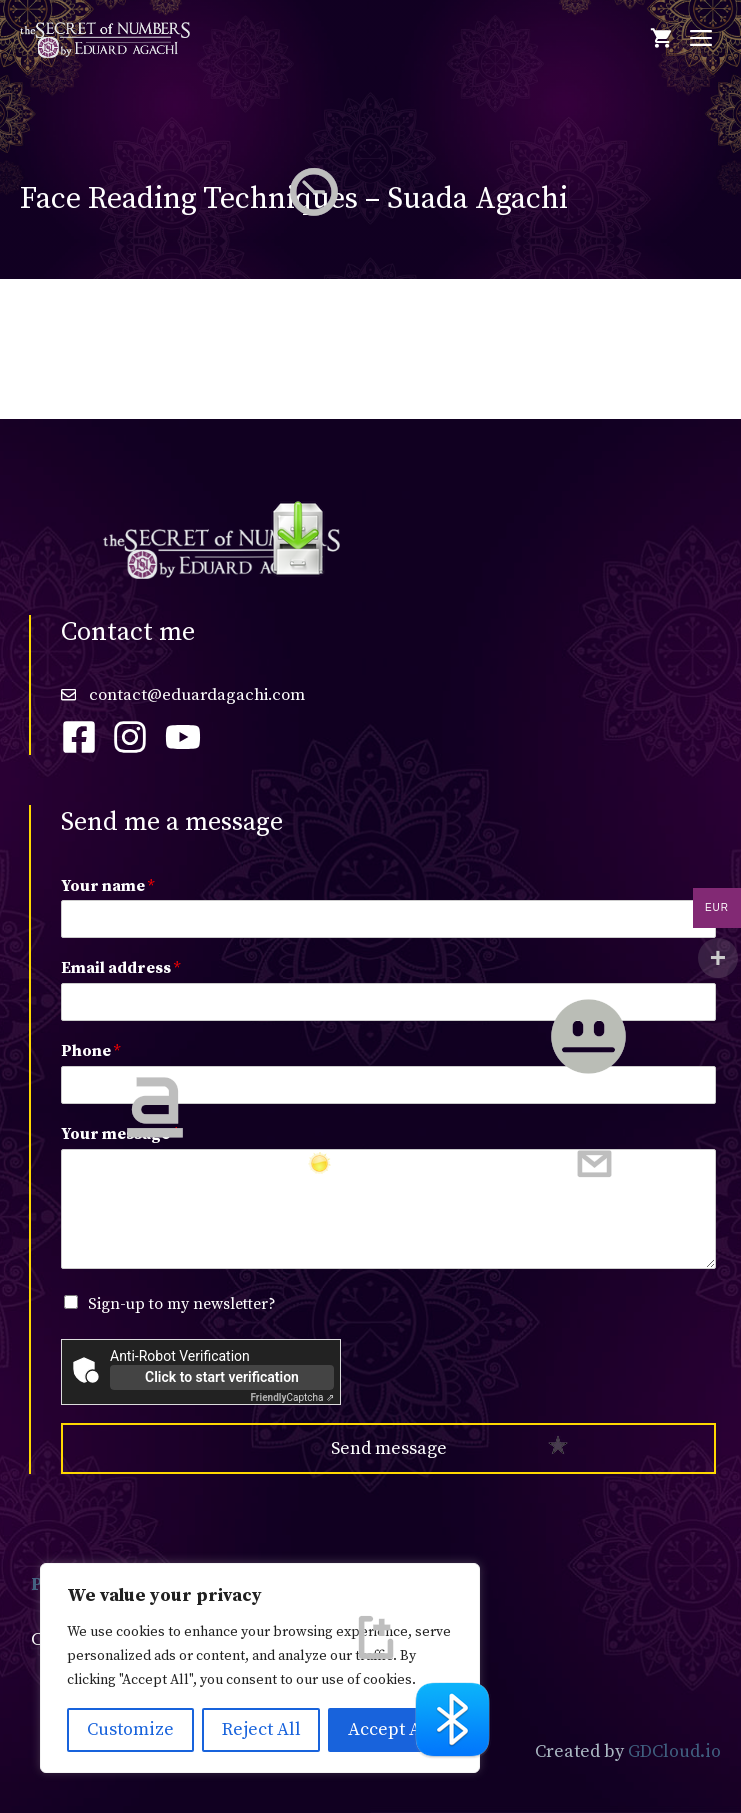  What do you see at coordinates (298, 540) in the screenshot?
I see `save the current document` at bounding box center [298, 540].